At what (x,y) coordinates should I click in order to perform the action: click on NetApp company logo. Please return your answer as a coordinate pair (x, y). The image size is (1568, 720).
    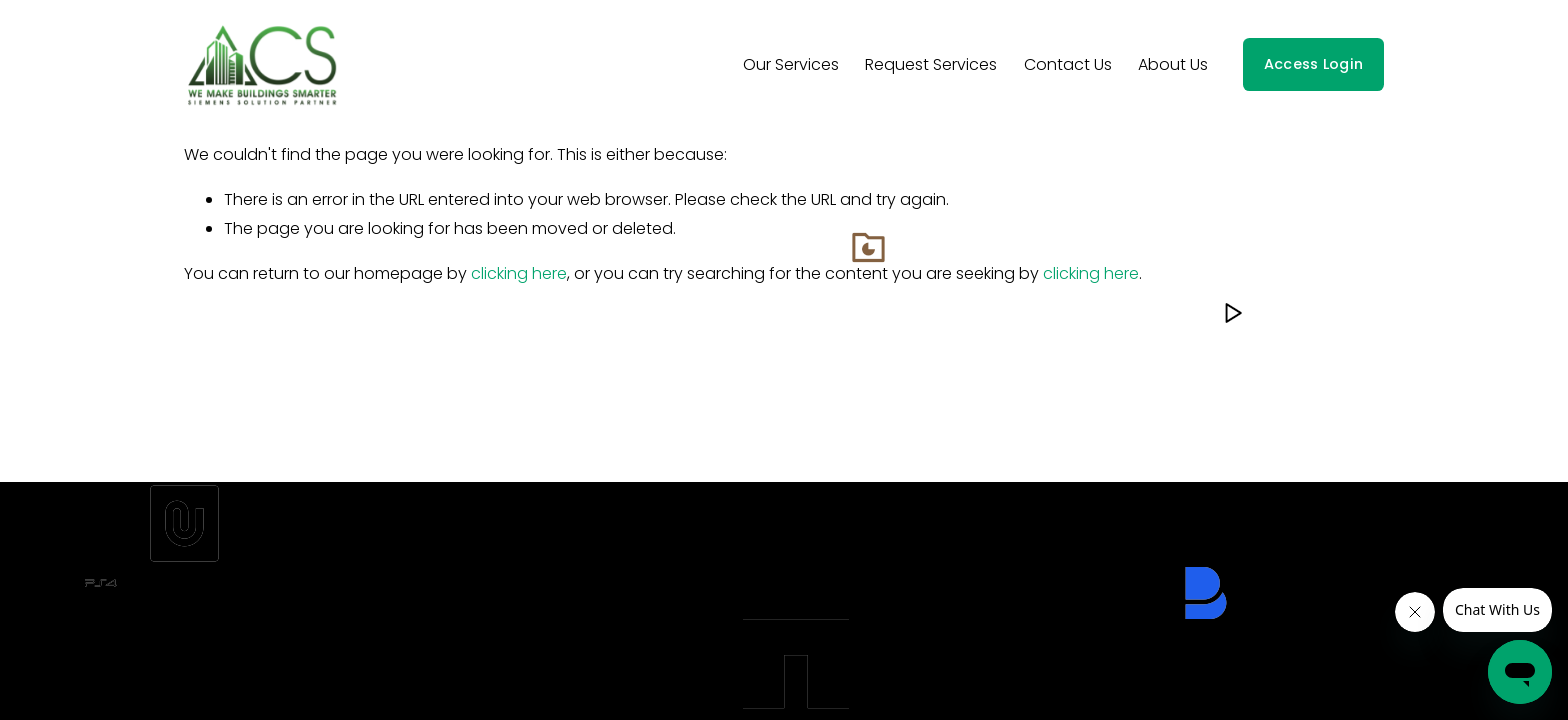
    Looking at the image, I should click on (796, 664).